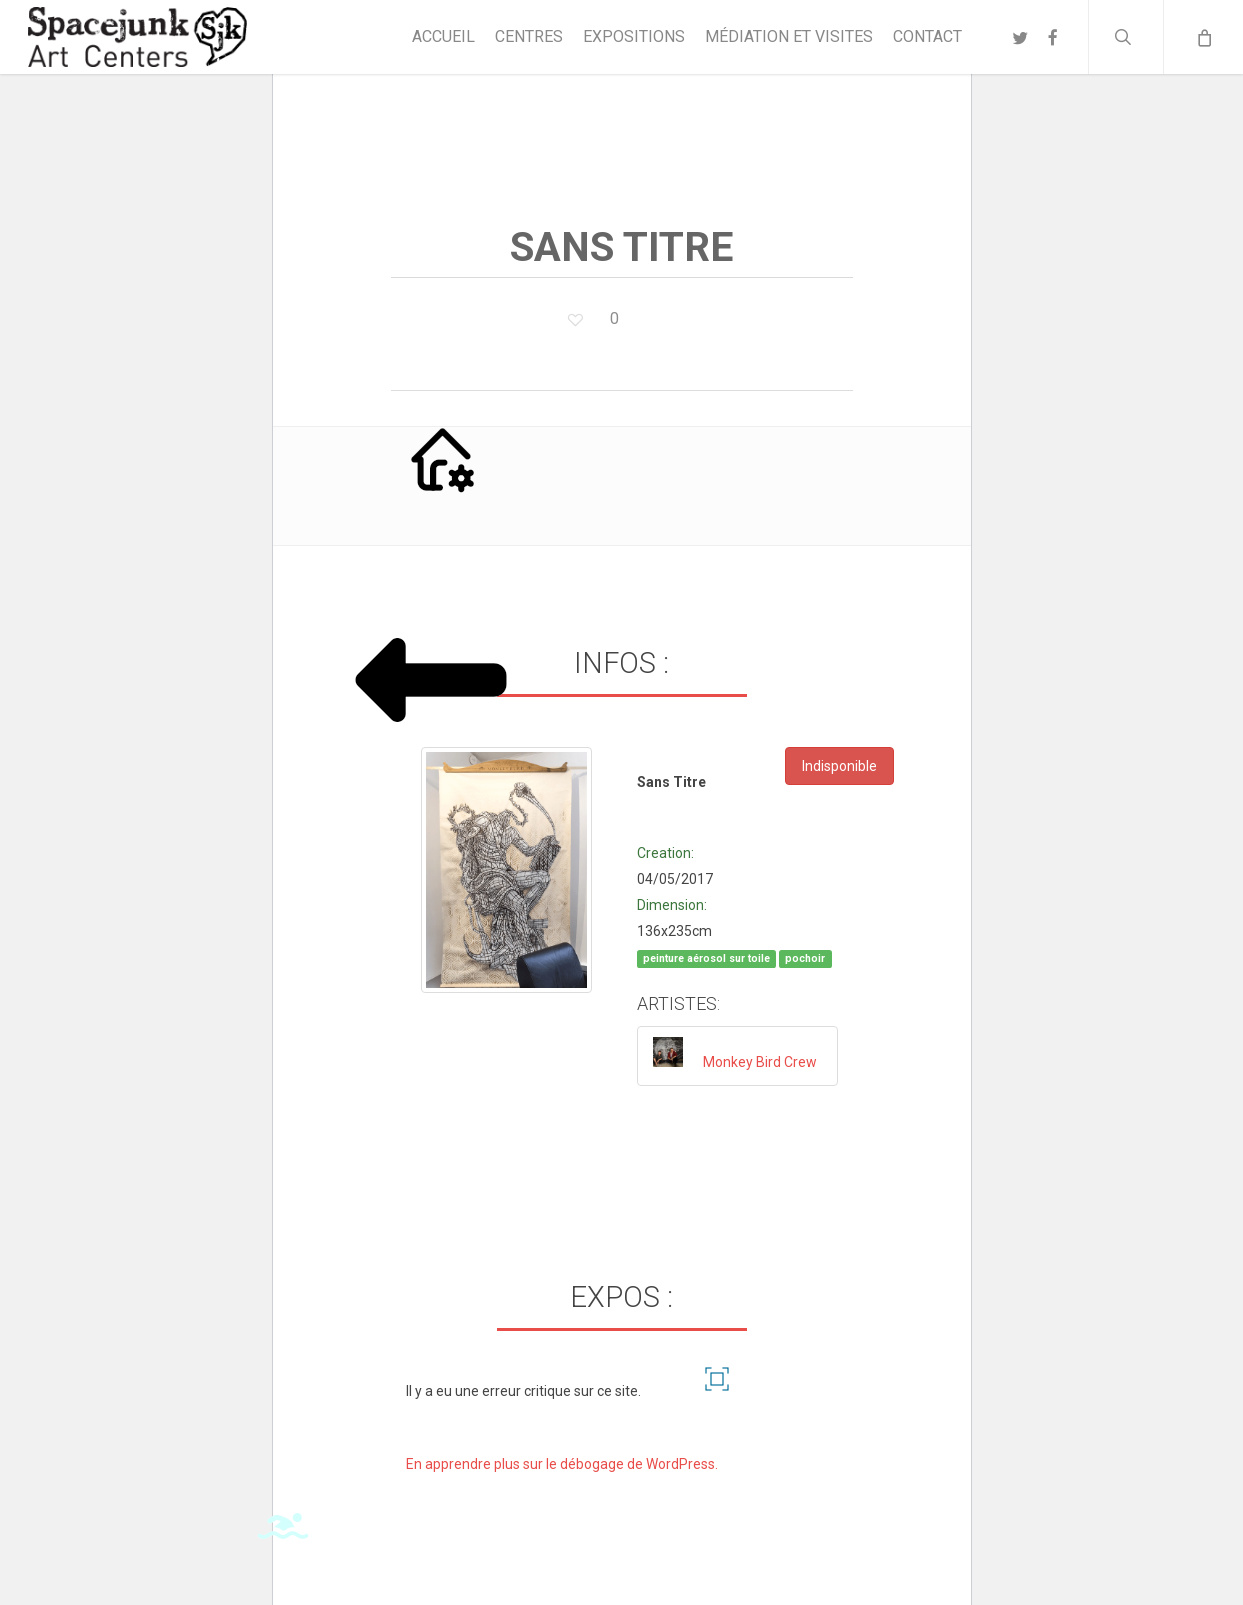  Describe the element at coordinates (431, 680) in the screenshot. I see `go back to the previous screen` at that location.